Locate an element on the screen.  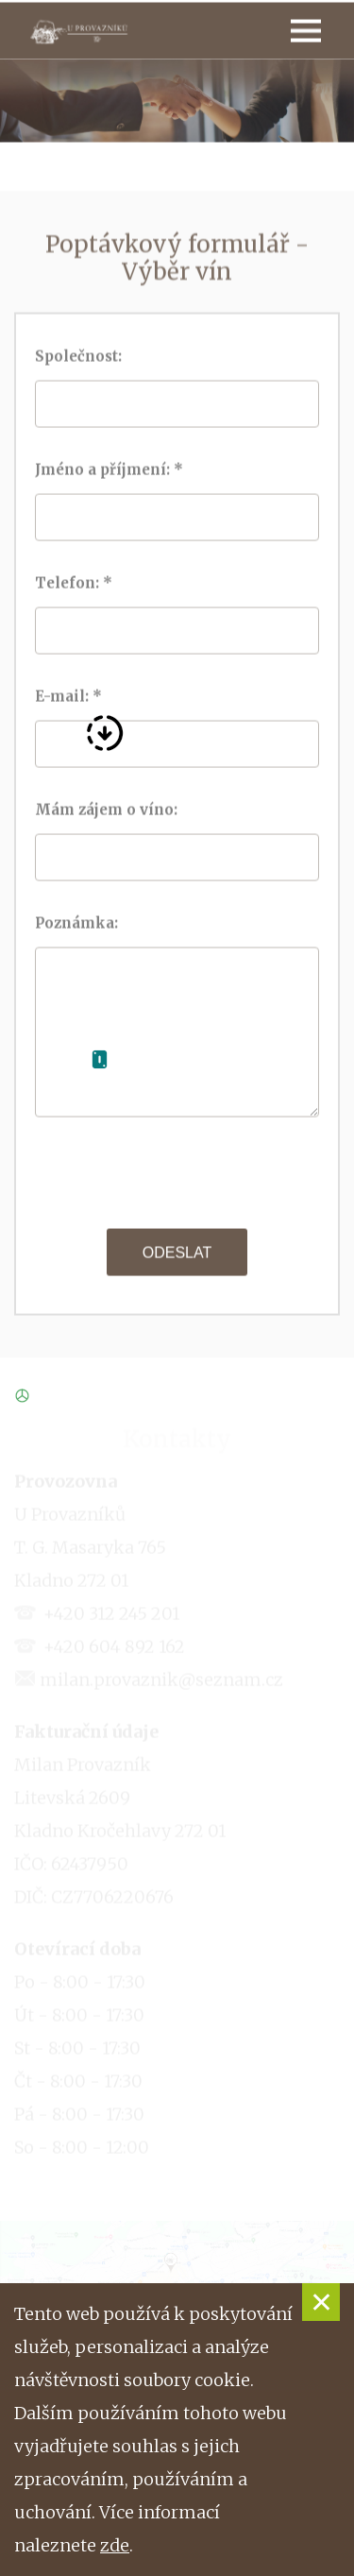
ace of clubs playing card is located at coordinates (99, 1059).